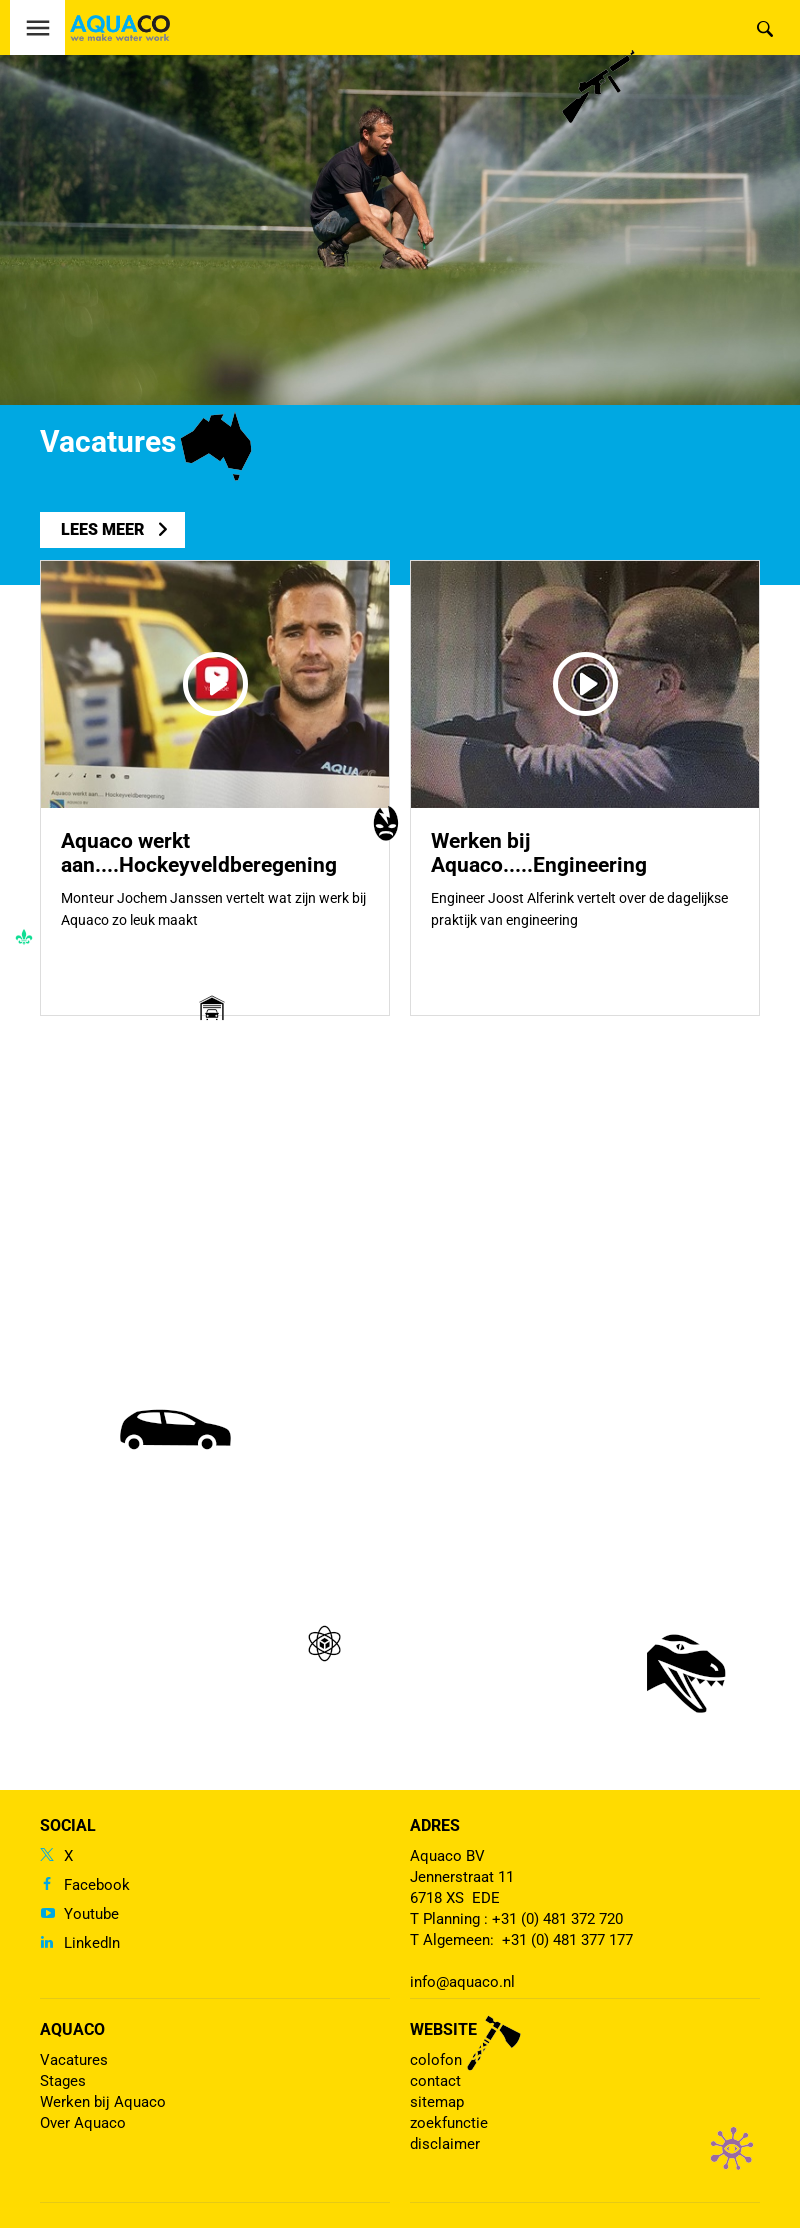 The image size is (800, 2228). I want to click on access materials science or chemistry resources, so click(324, 1643).